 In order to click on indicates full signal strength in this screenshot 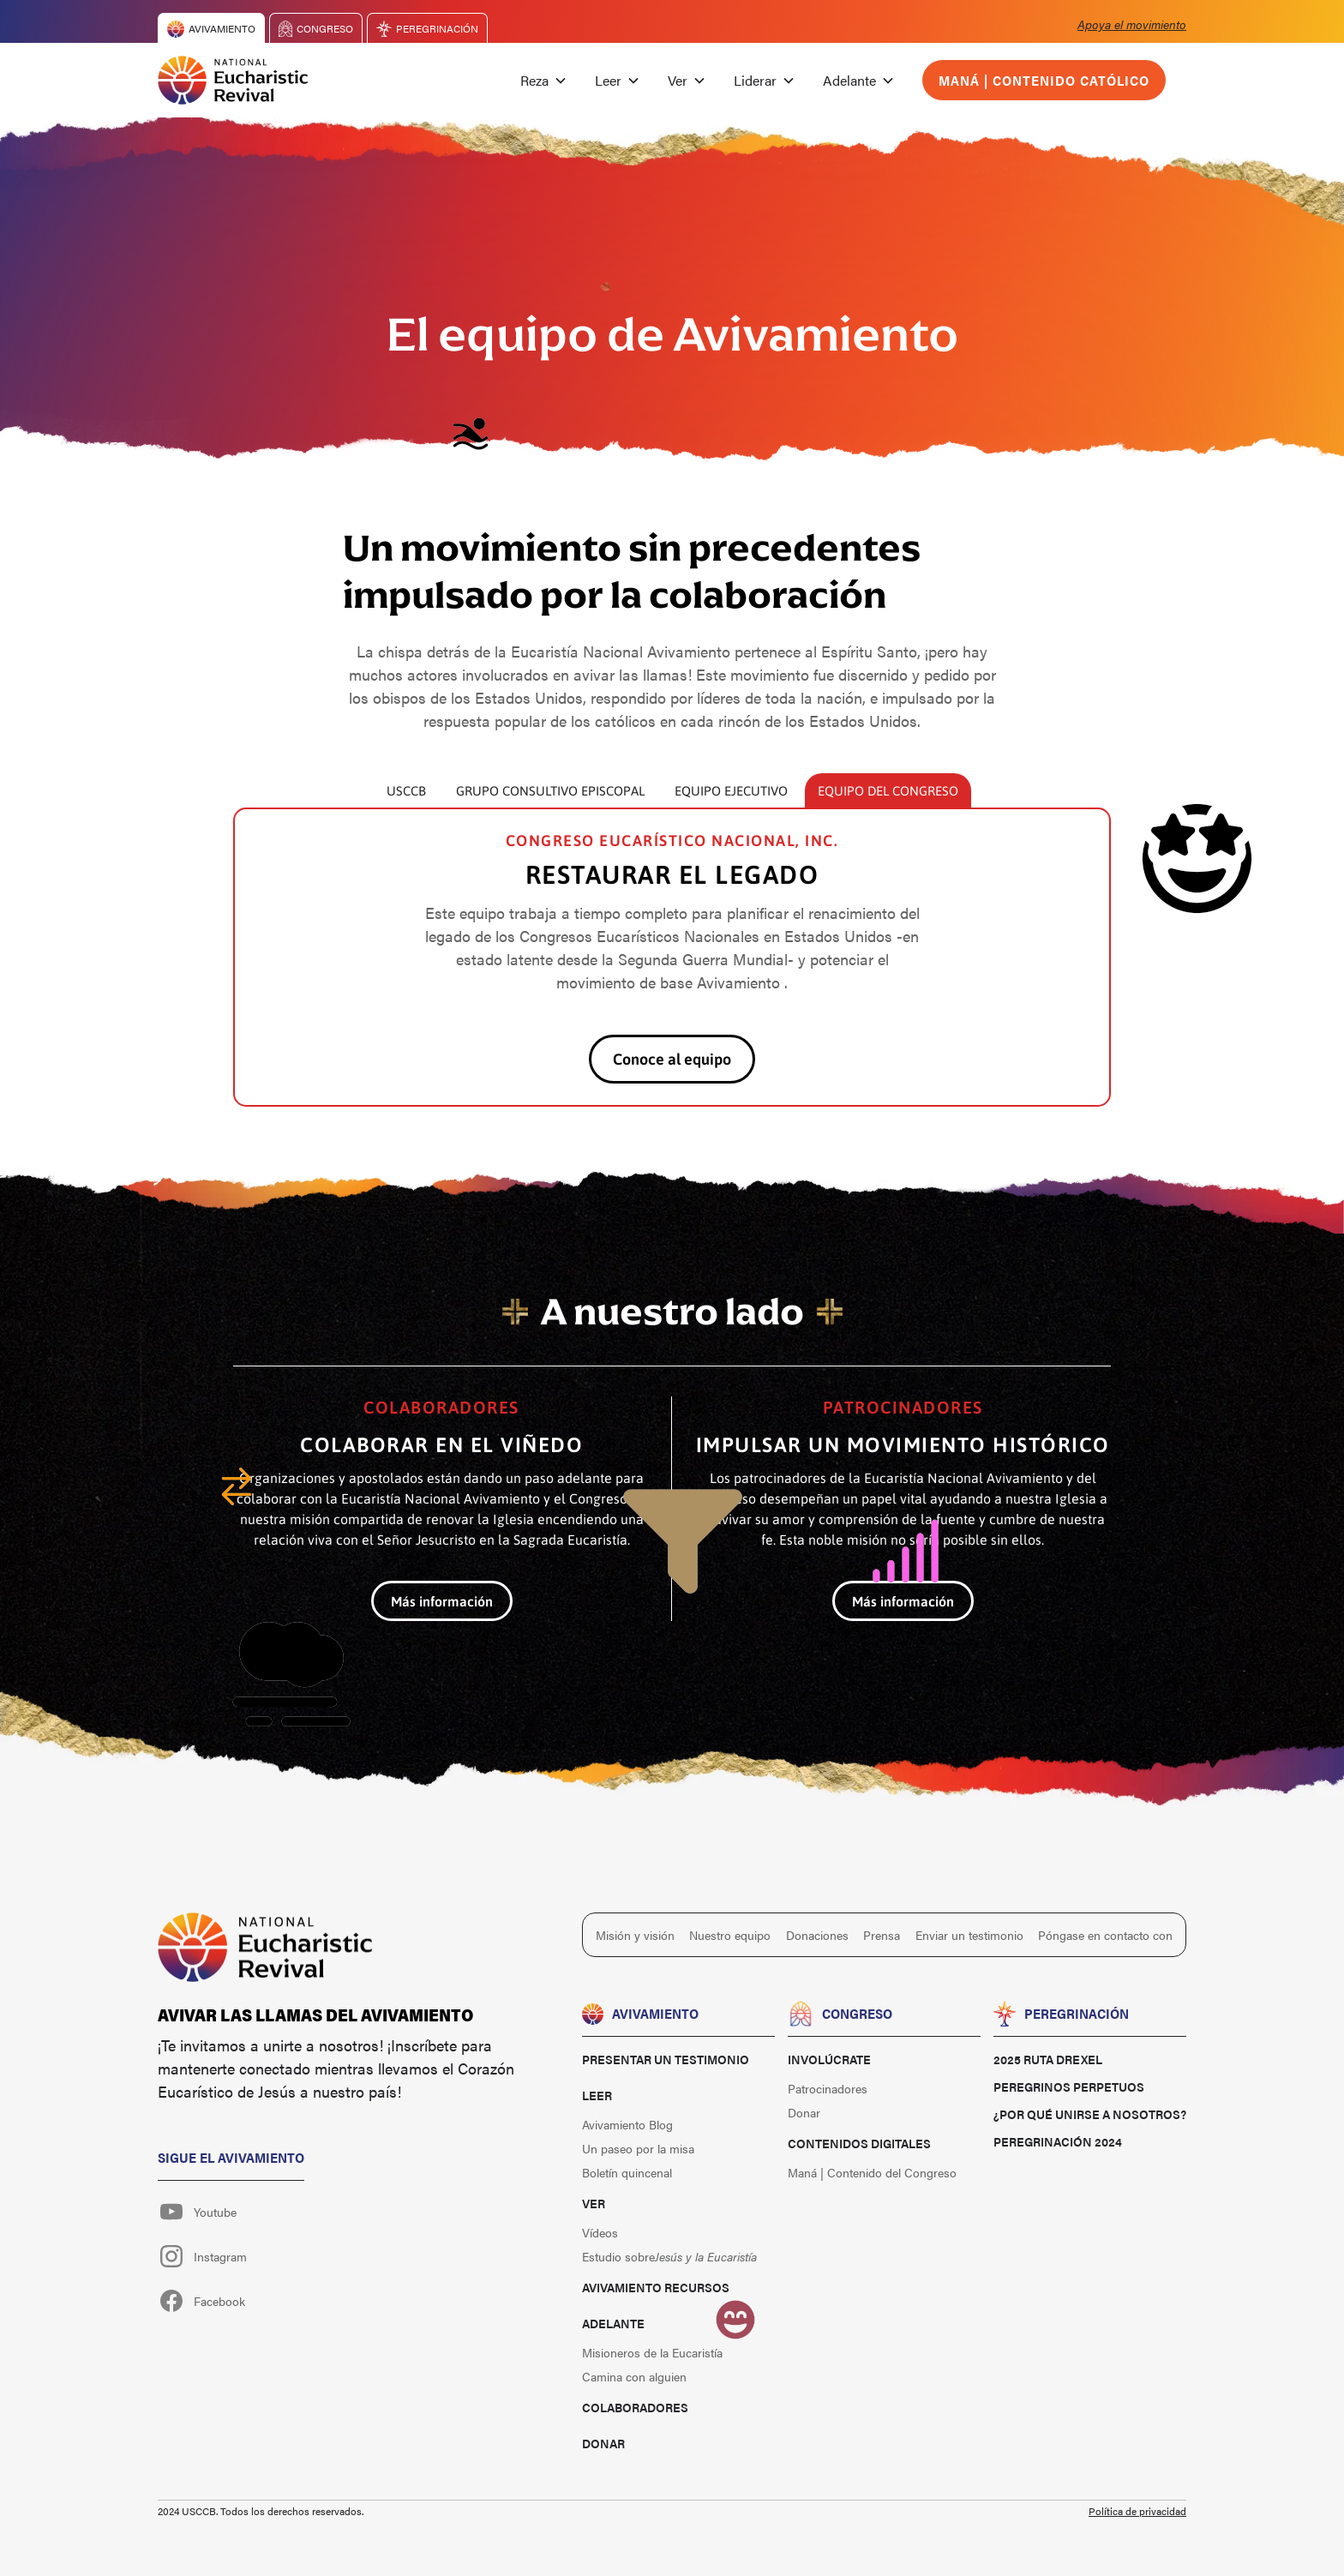, I will do `click(905, 1551)`.